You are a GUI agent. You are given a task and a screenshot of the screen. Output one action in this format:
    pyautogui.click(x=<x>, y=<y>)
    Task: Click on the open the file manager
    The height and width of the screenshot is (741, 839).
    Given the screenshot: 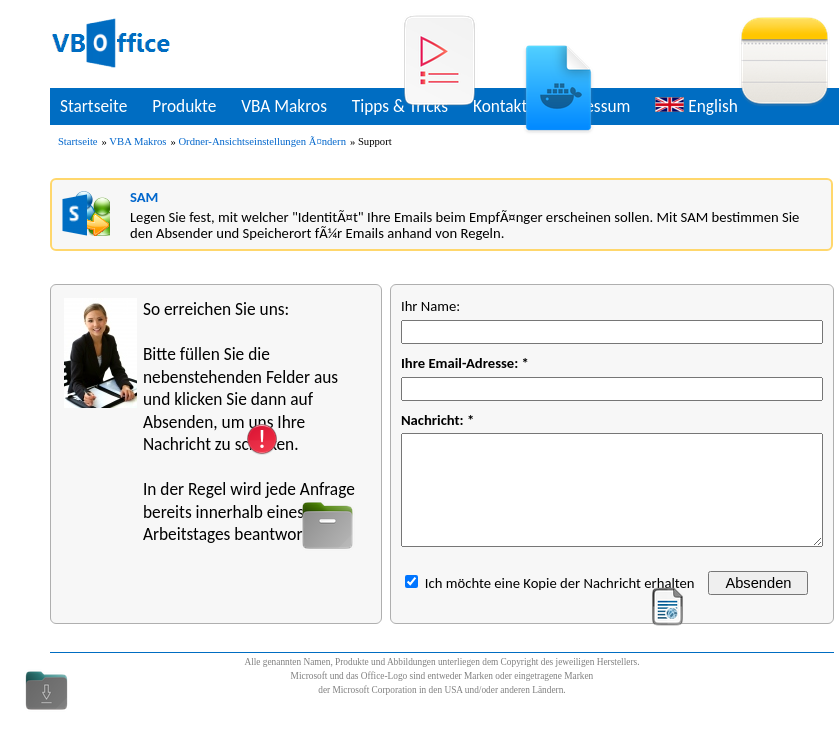 What is the action you would take?
    pyautogui.click(x=327, y=525)
    